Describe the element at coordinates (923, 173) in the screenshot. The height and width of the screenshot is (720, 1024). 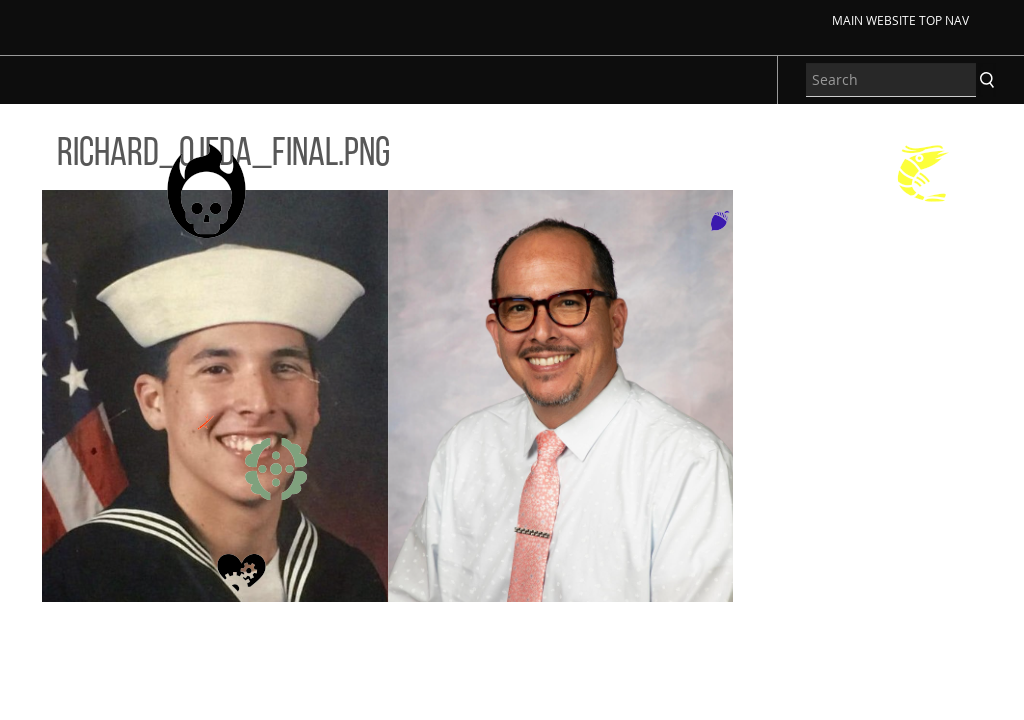
I see `select shrimp or seafood option` at that location.